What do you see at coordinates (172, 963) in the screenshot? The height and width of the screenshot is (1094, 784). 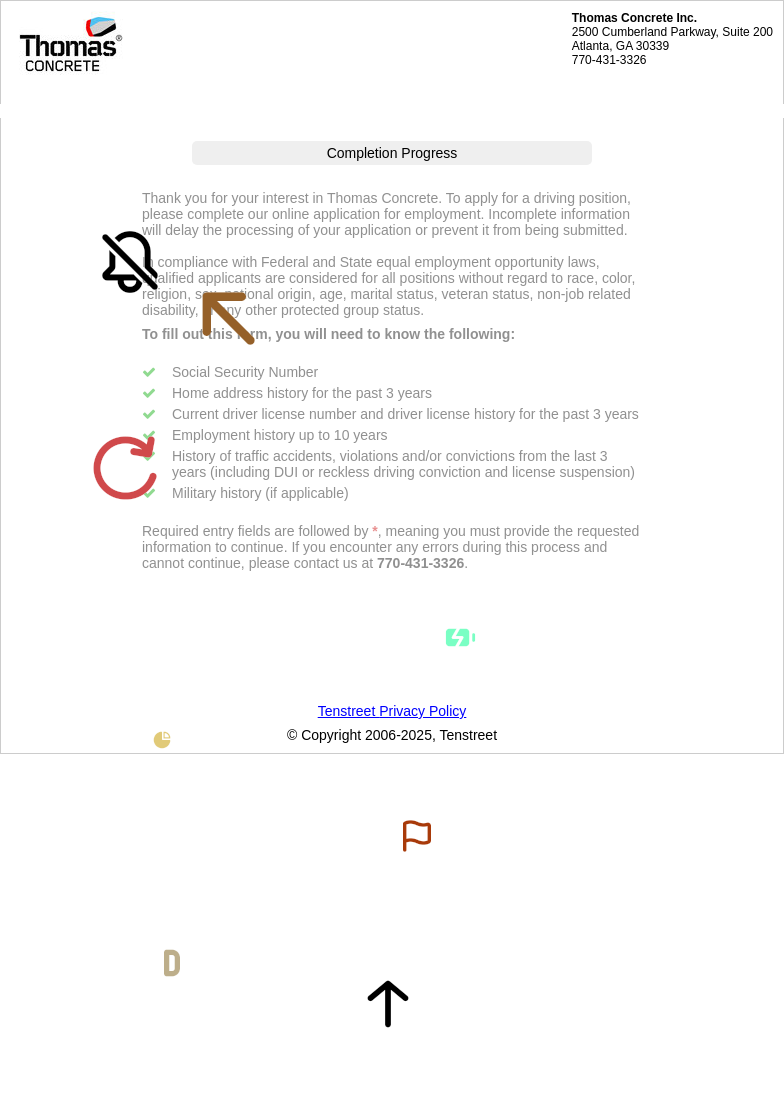 I see `indicates a "D" grade or rating` at bounding box center [172, 963].